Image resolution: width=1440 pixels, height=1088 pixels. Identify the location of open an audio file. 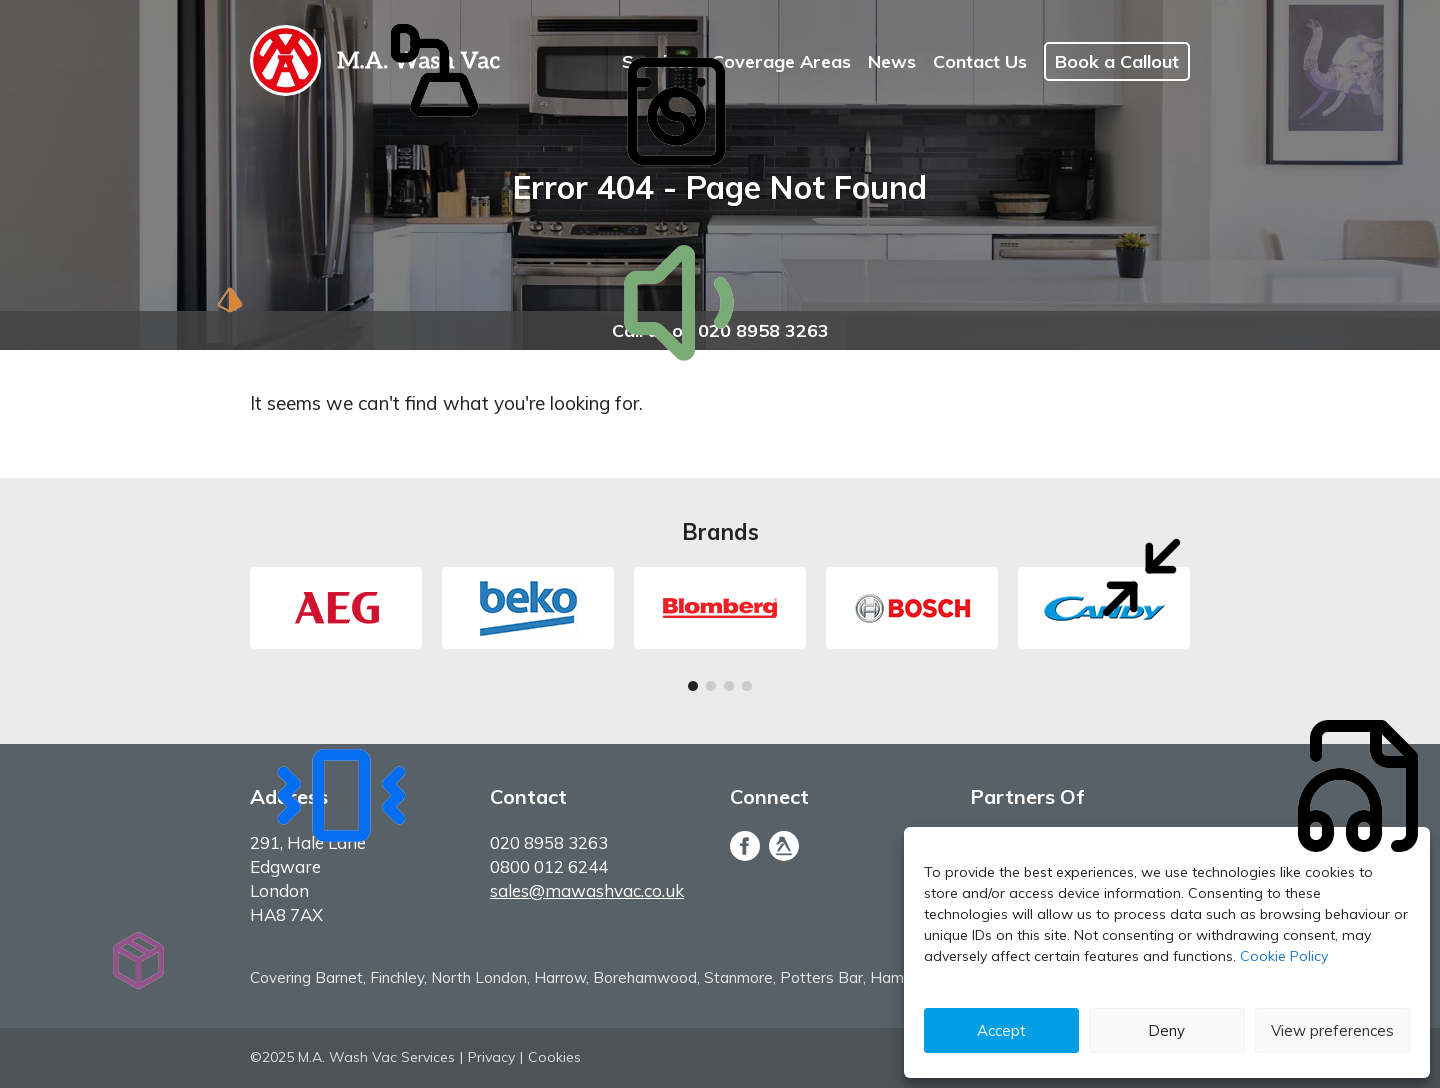
(1364, 786).